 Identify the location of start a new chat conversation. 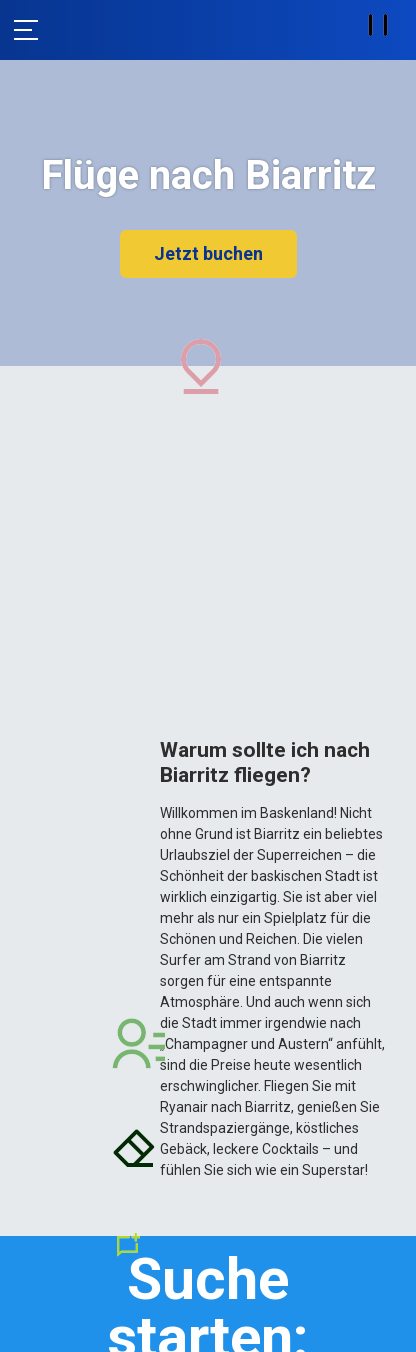
(127, 1245).